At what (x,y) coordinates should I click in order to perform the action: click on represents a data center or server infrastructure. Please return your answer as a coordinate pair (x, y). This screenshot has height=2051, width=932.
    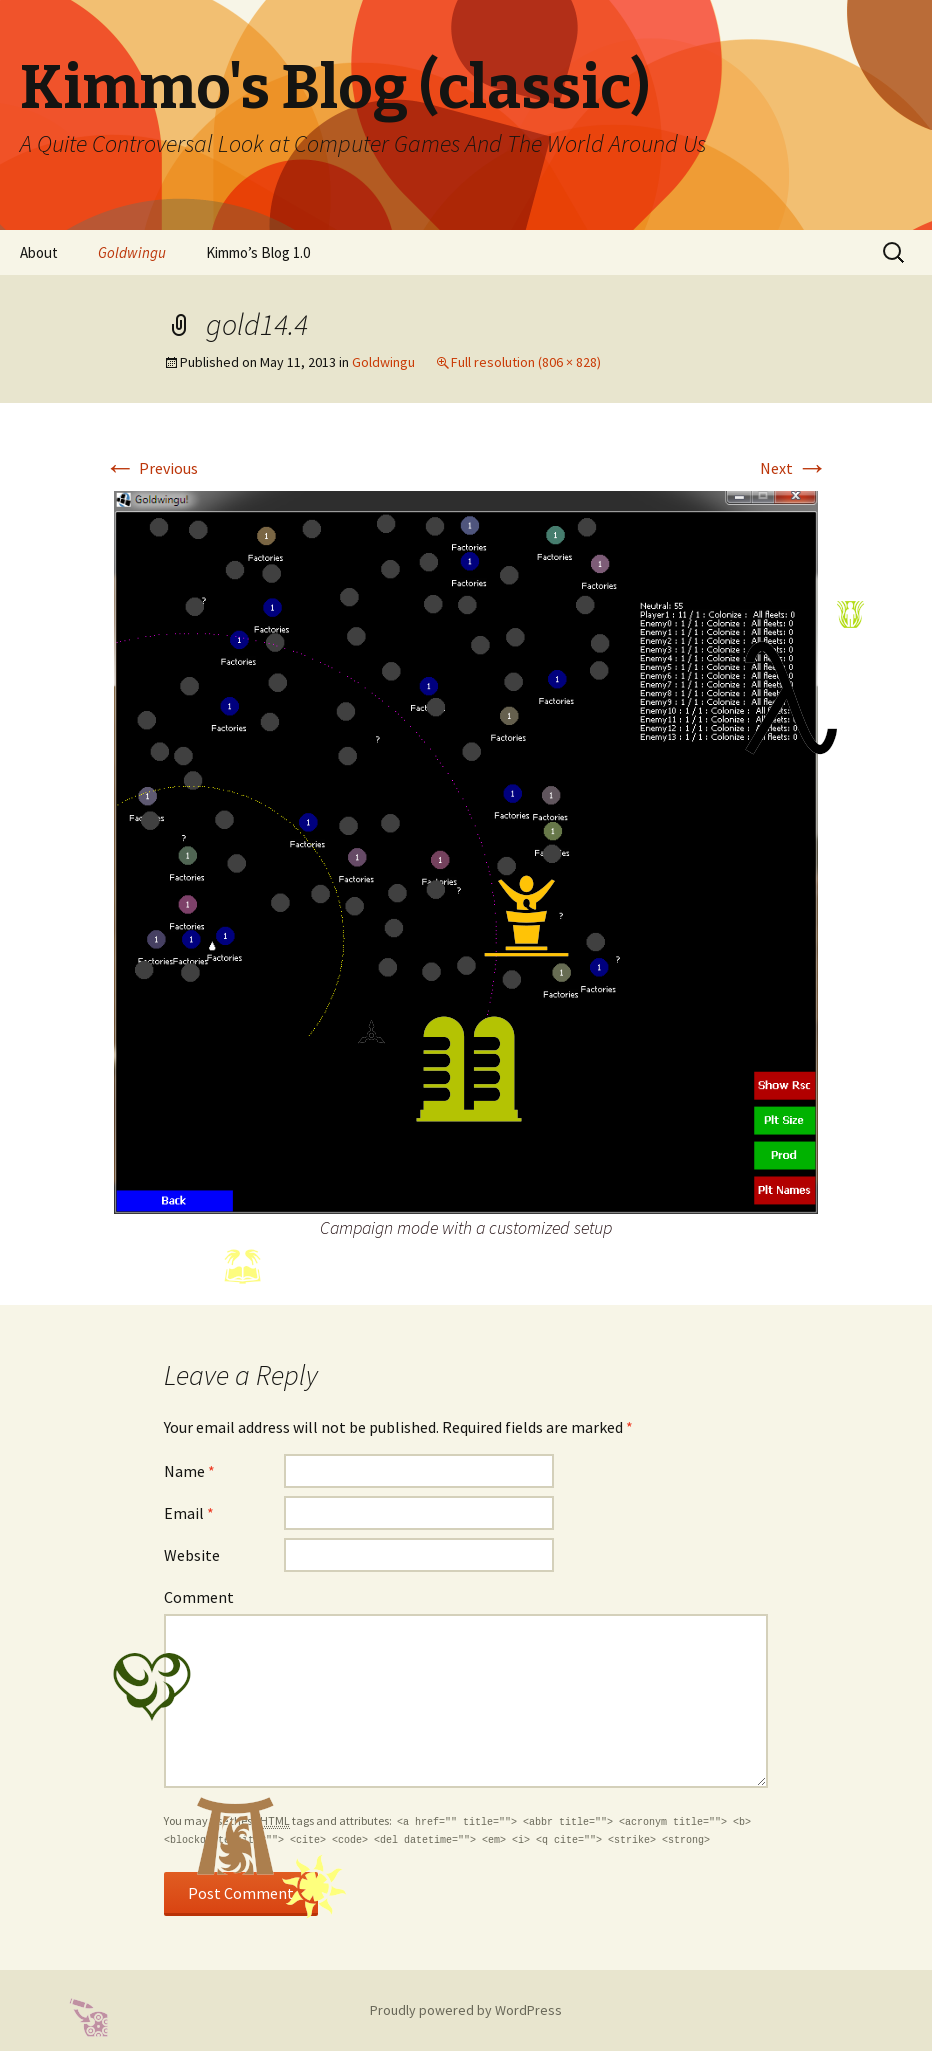
    Looking at the image, I should click on (469, 1069).